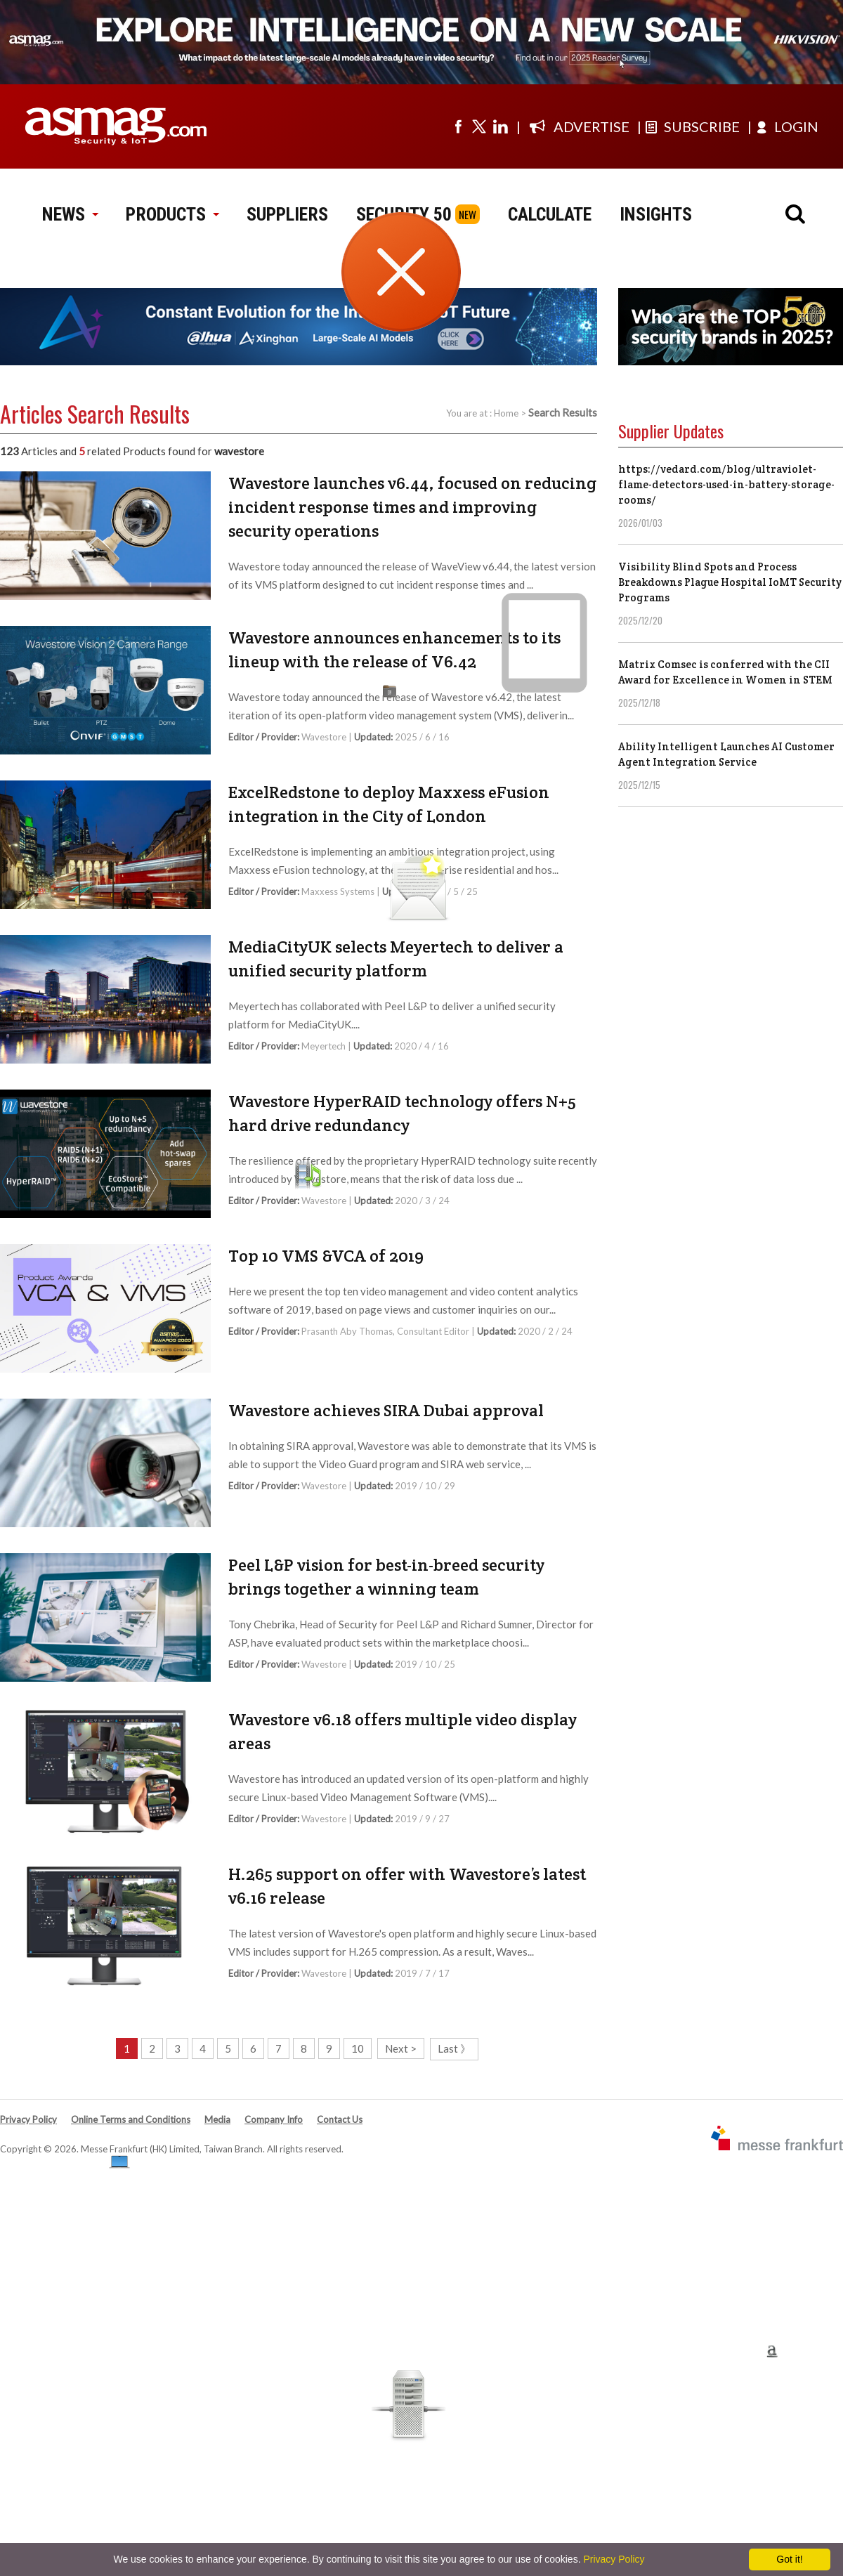 The image size is (843, 2576). I want to click on represents this macbook air device in system settings, so click(119, 2160).